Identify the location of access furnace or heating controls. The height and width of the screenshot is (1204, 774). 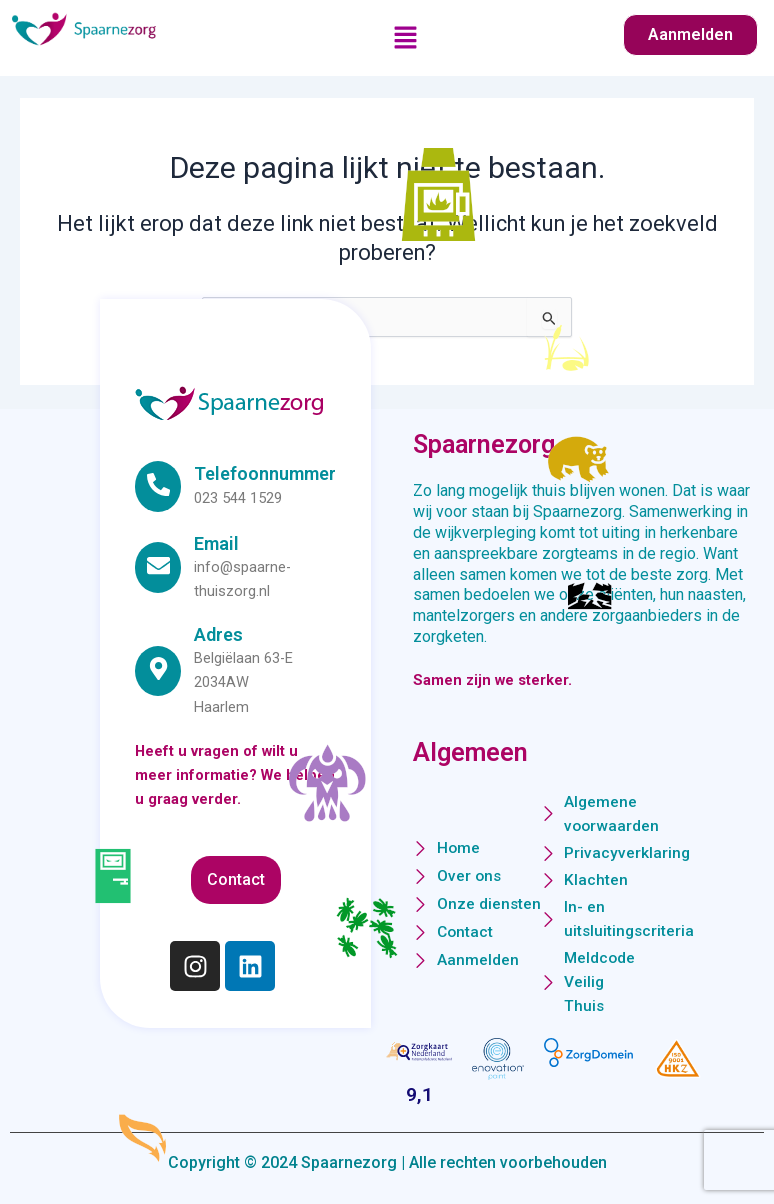
(438, 194).